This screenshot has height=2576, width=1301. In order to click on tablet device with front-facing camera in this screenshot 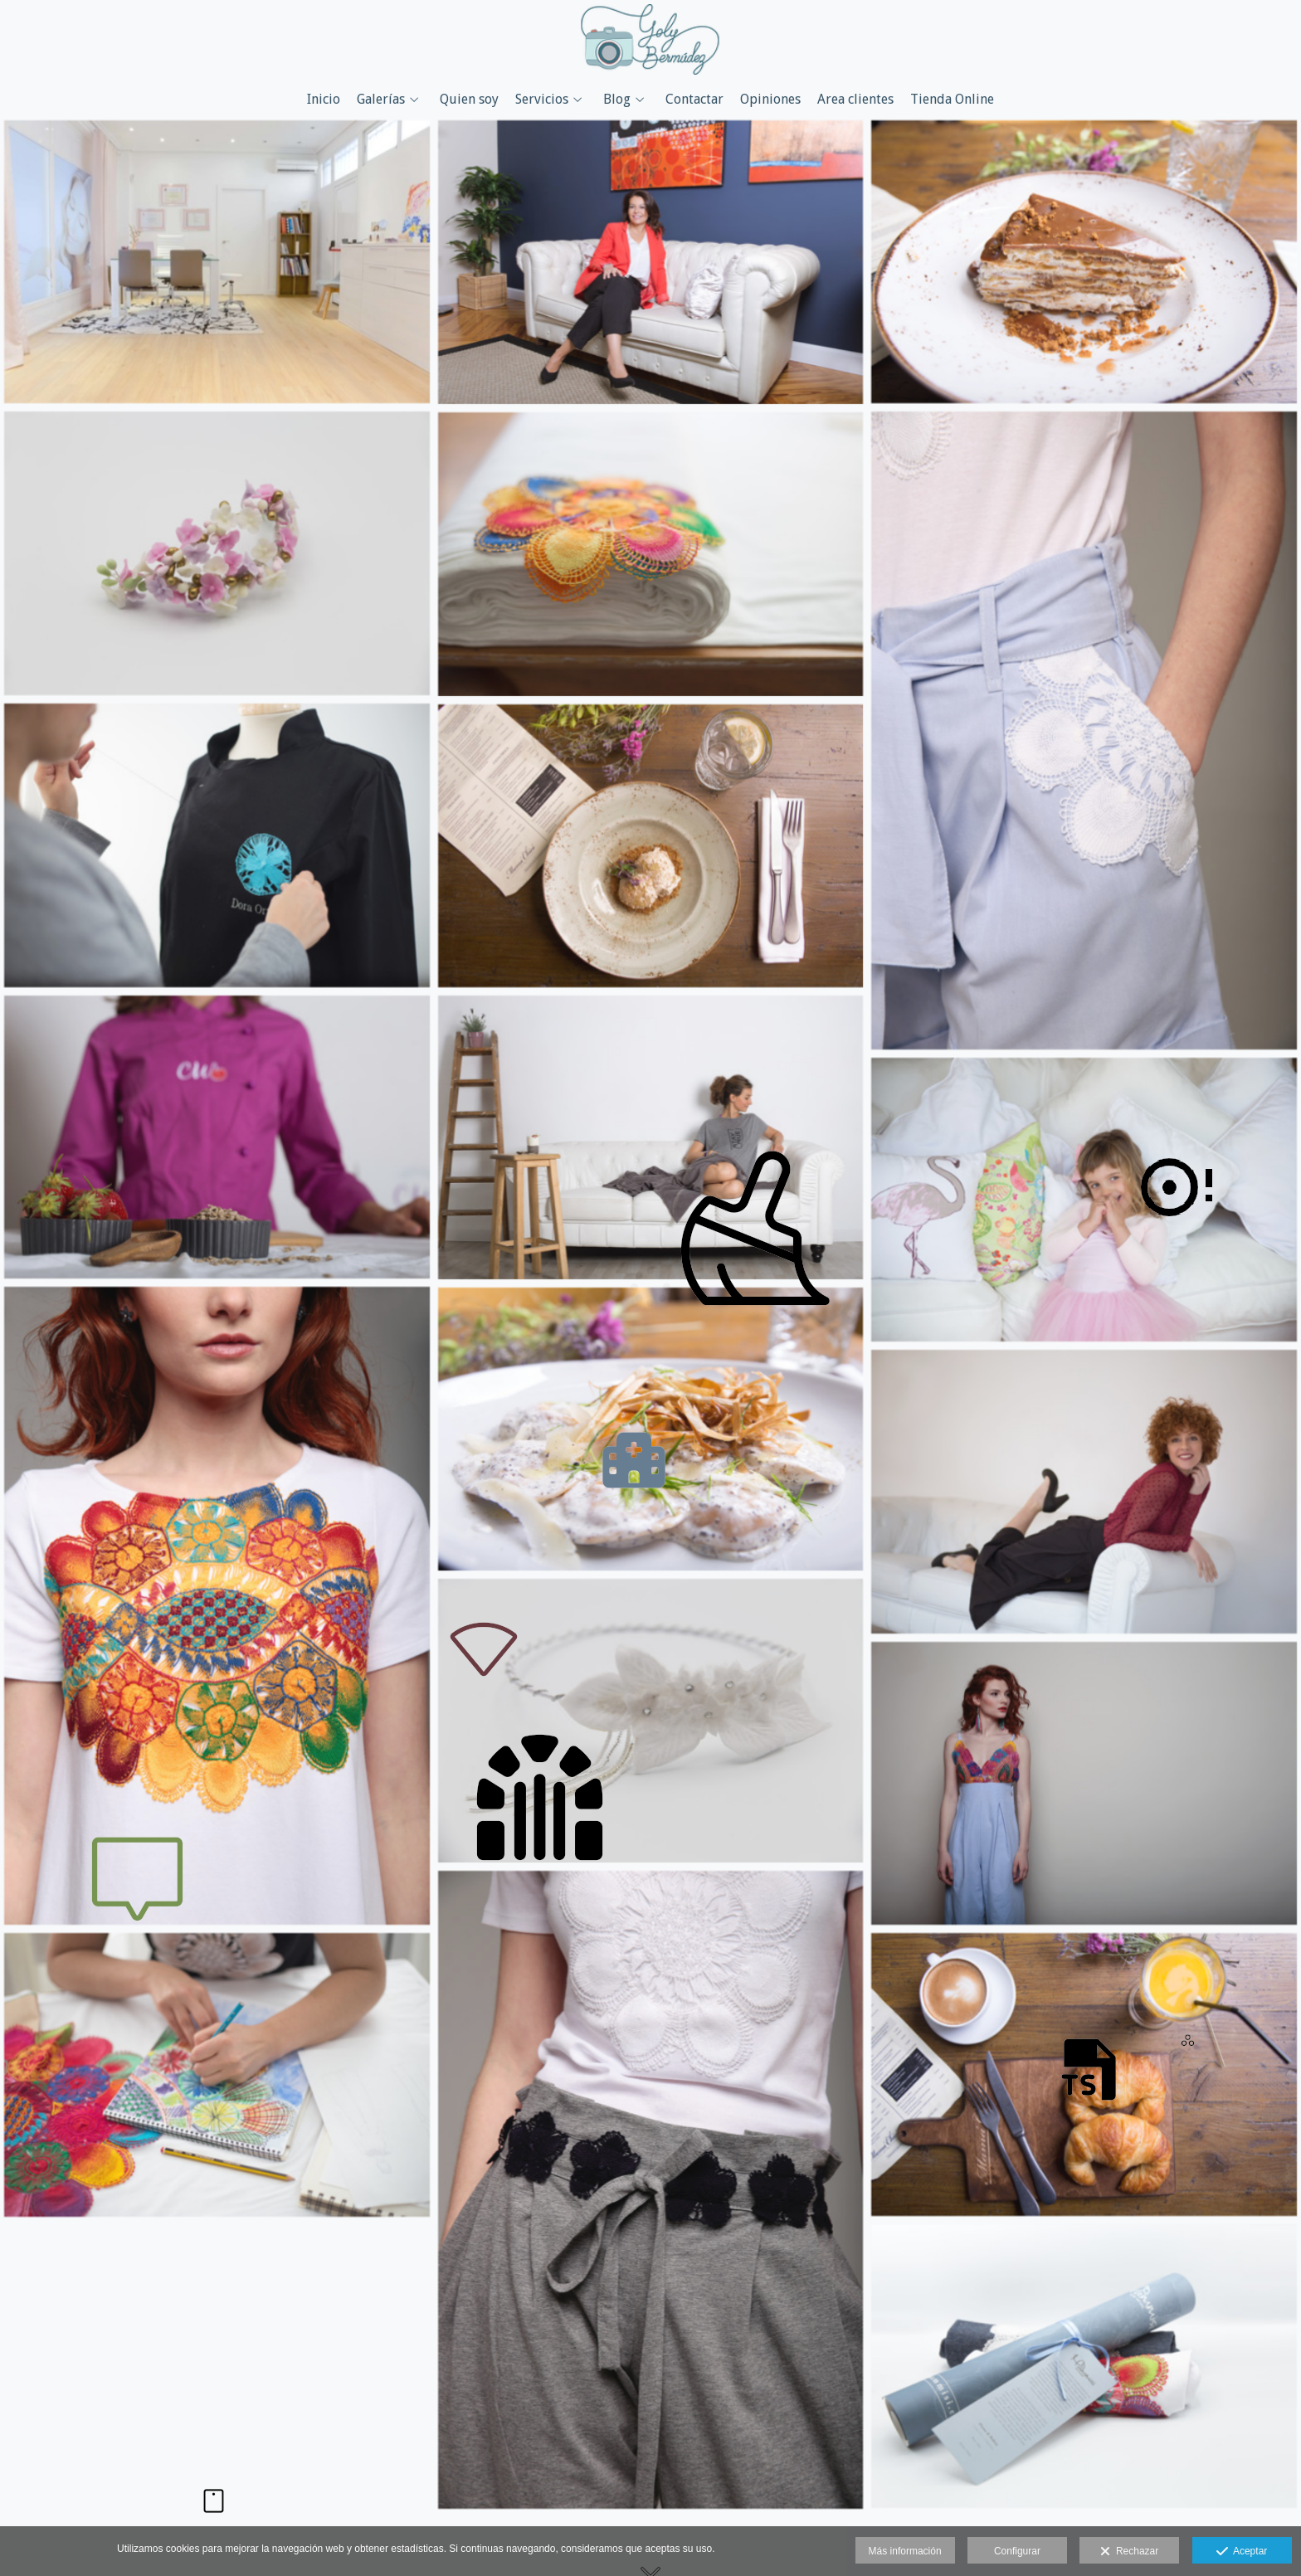, I will do `click(213, 2501)`.